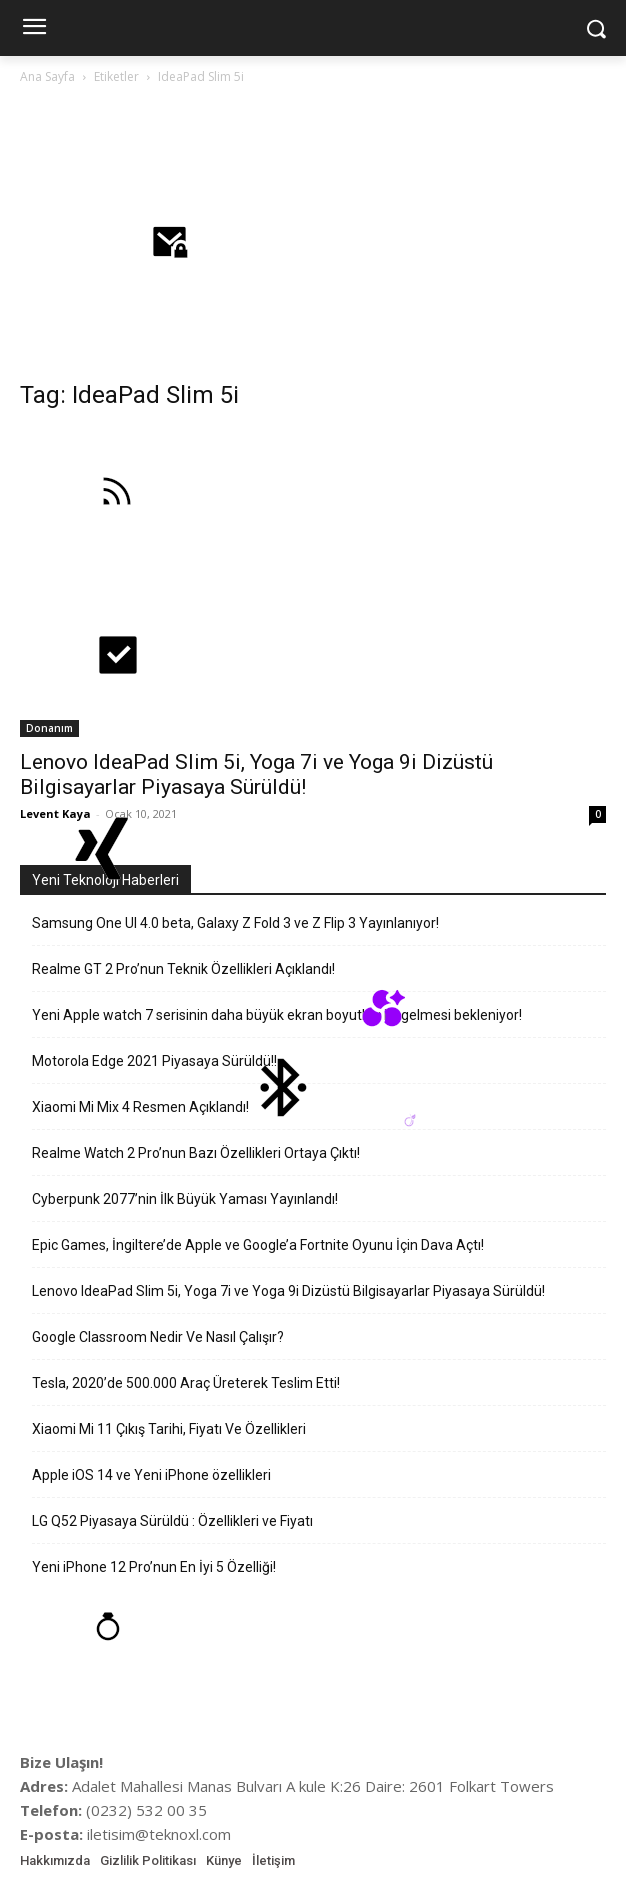  What do you see at coordinates (383, 1011) in the screenshot?
I see `apply AI-powered color filters to an image` at bounding box center [383, 1011].